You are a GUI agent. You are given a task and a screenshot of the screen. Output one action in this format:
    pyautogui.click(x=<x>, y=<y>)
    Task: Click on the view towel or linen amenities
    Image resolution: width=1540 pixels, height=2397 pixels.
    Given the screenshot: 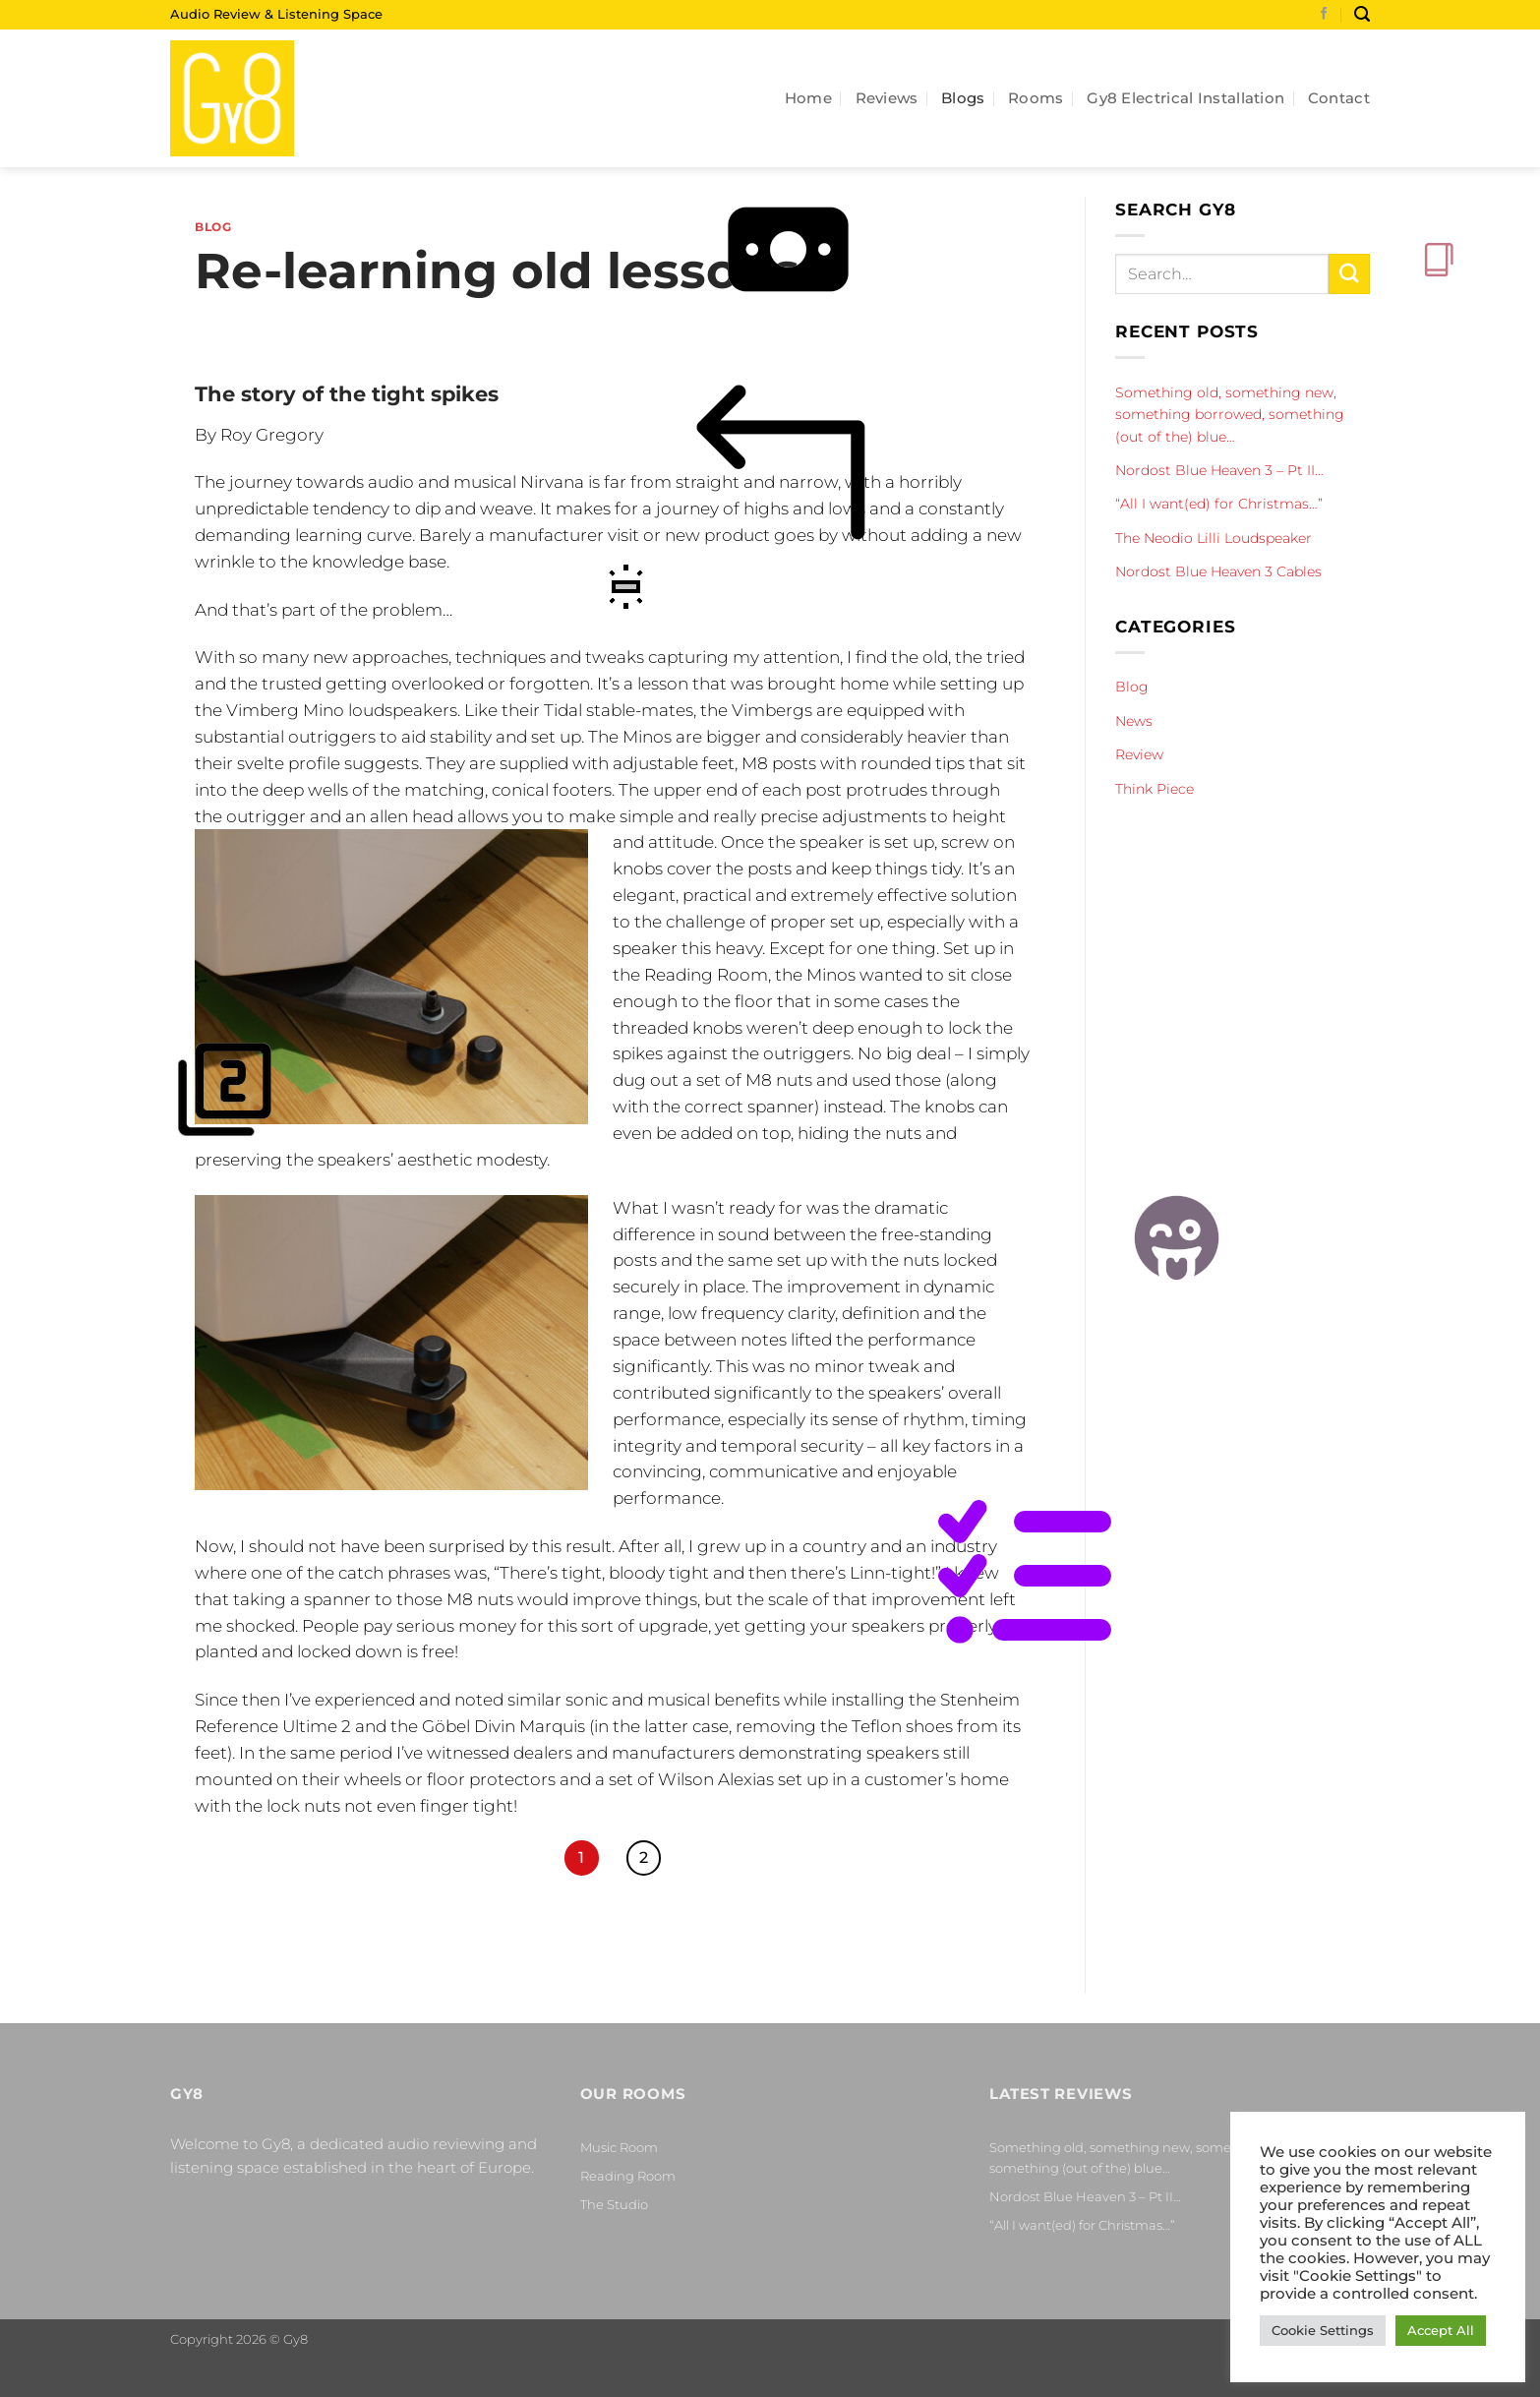 What is the action you would take?
    pyautogui.click(x=1438, y=260)
    